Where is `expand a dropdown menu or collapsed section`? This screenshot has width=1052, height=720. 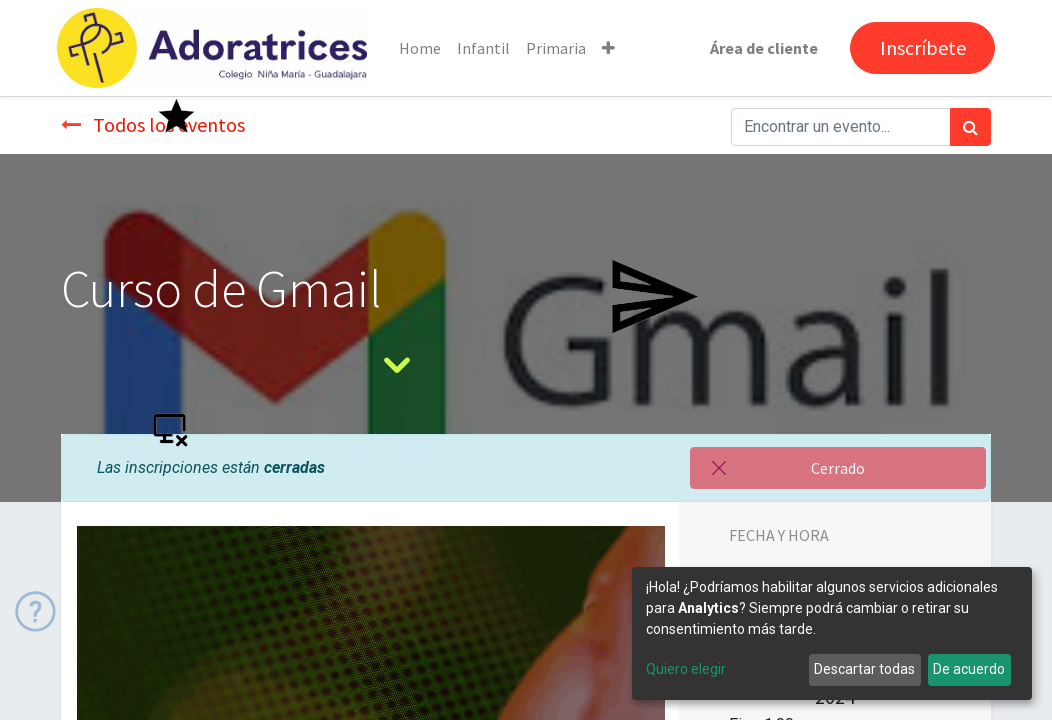 expand a dropdown menu or collapsed section is located at coordinates (397, 364).